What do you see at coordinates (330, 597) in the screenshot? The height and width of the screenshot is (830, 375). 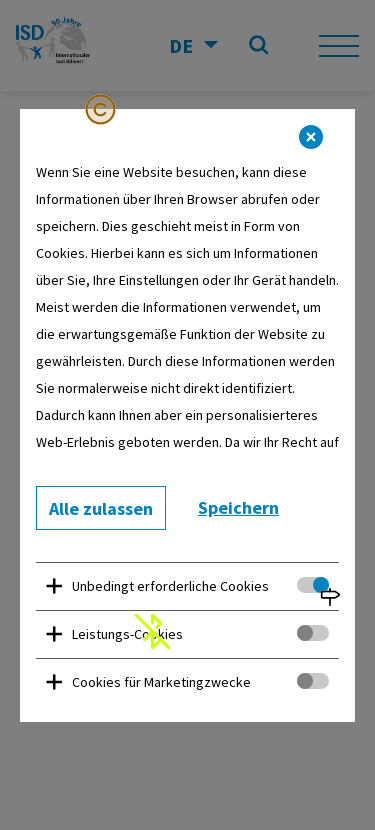 I see `navigate to project milestones` at bounding box center [330, 597].